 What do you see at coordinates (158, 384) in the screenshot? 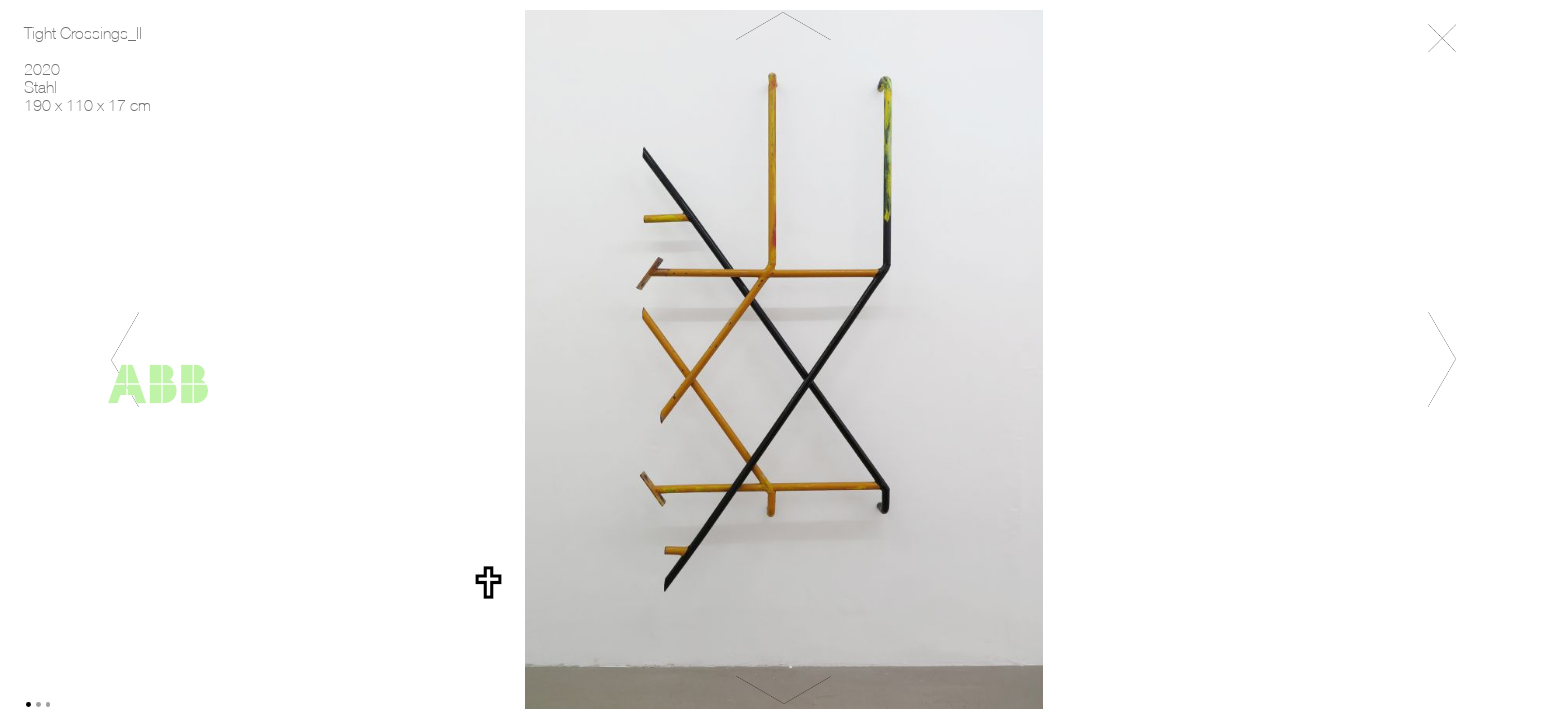
I see `ABB company logo` at bounding box center [158, 384].